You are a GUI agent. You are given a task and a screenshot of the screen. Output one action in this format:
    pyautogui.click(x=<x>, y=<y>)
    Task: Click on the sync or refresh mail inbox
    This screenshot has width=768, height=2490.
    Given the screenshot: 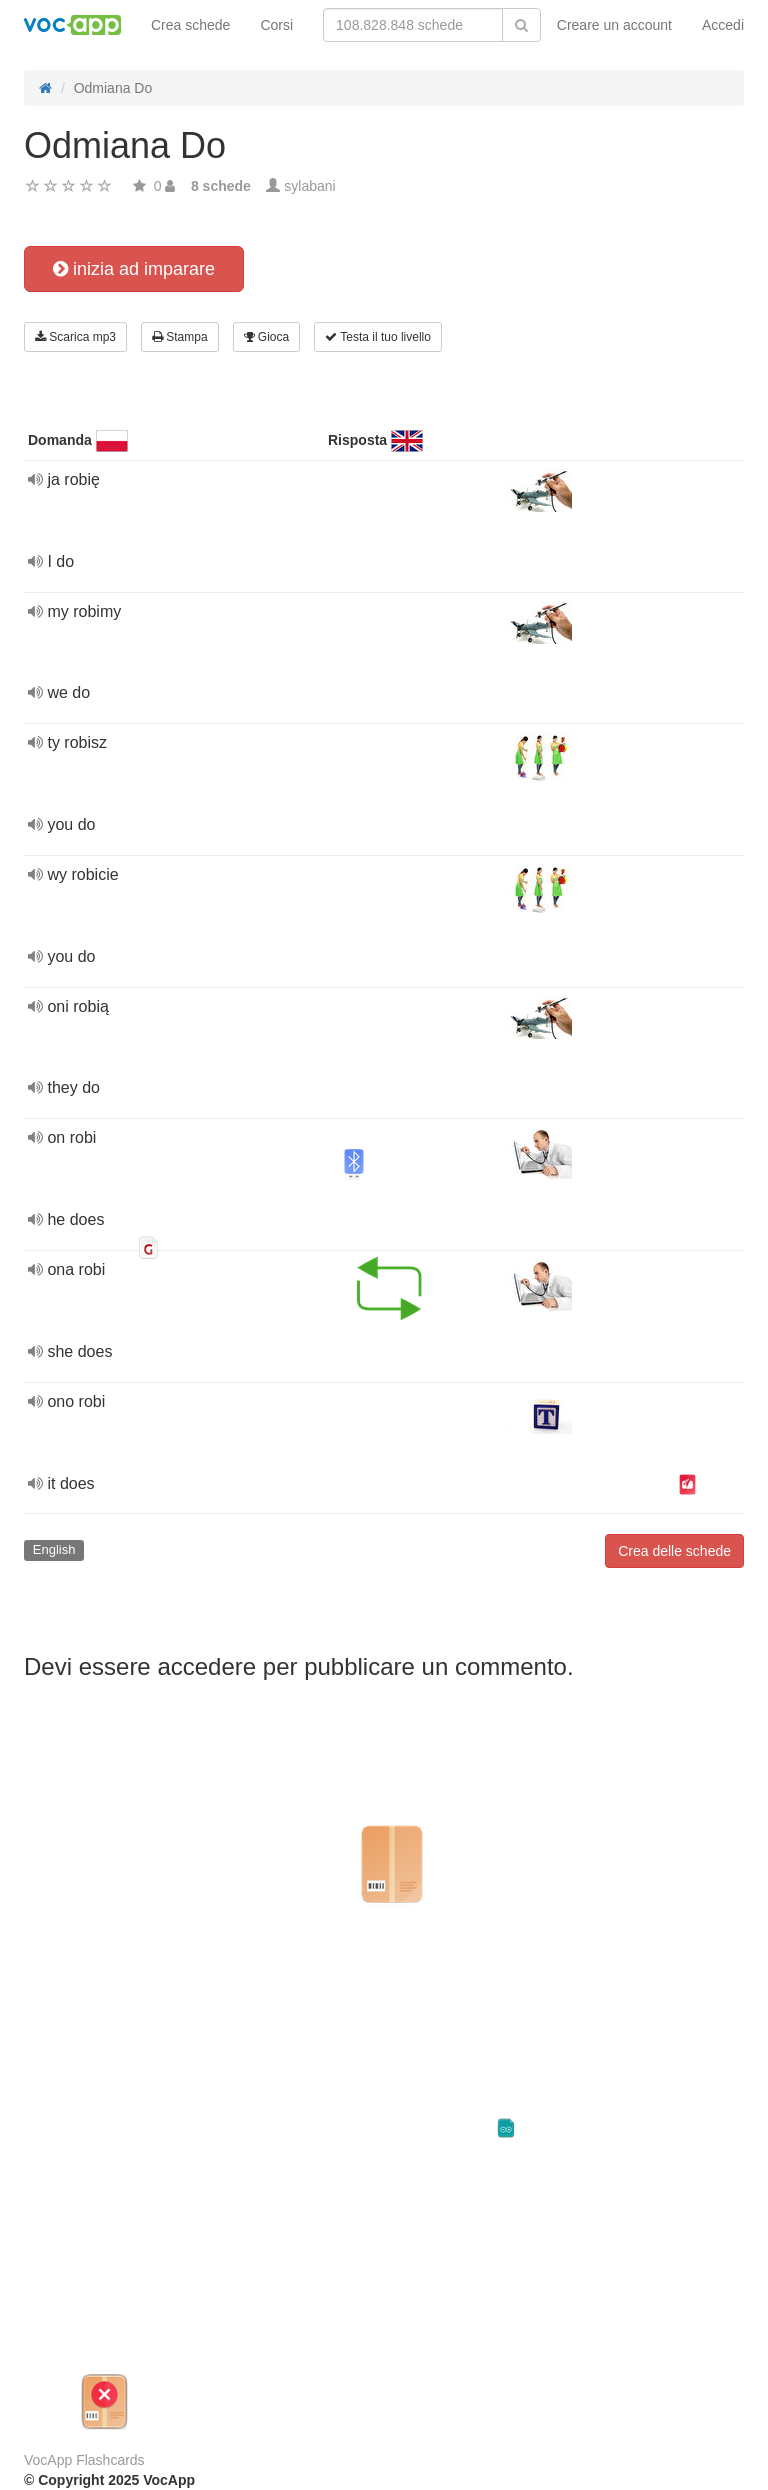 What is the action you would take?
    pyautogui.click(x=390, y=1288)
    